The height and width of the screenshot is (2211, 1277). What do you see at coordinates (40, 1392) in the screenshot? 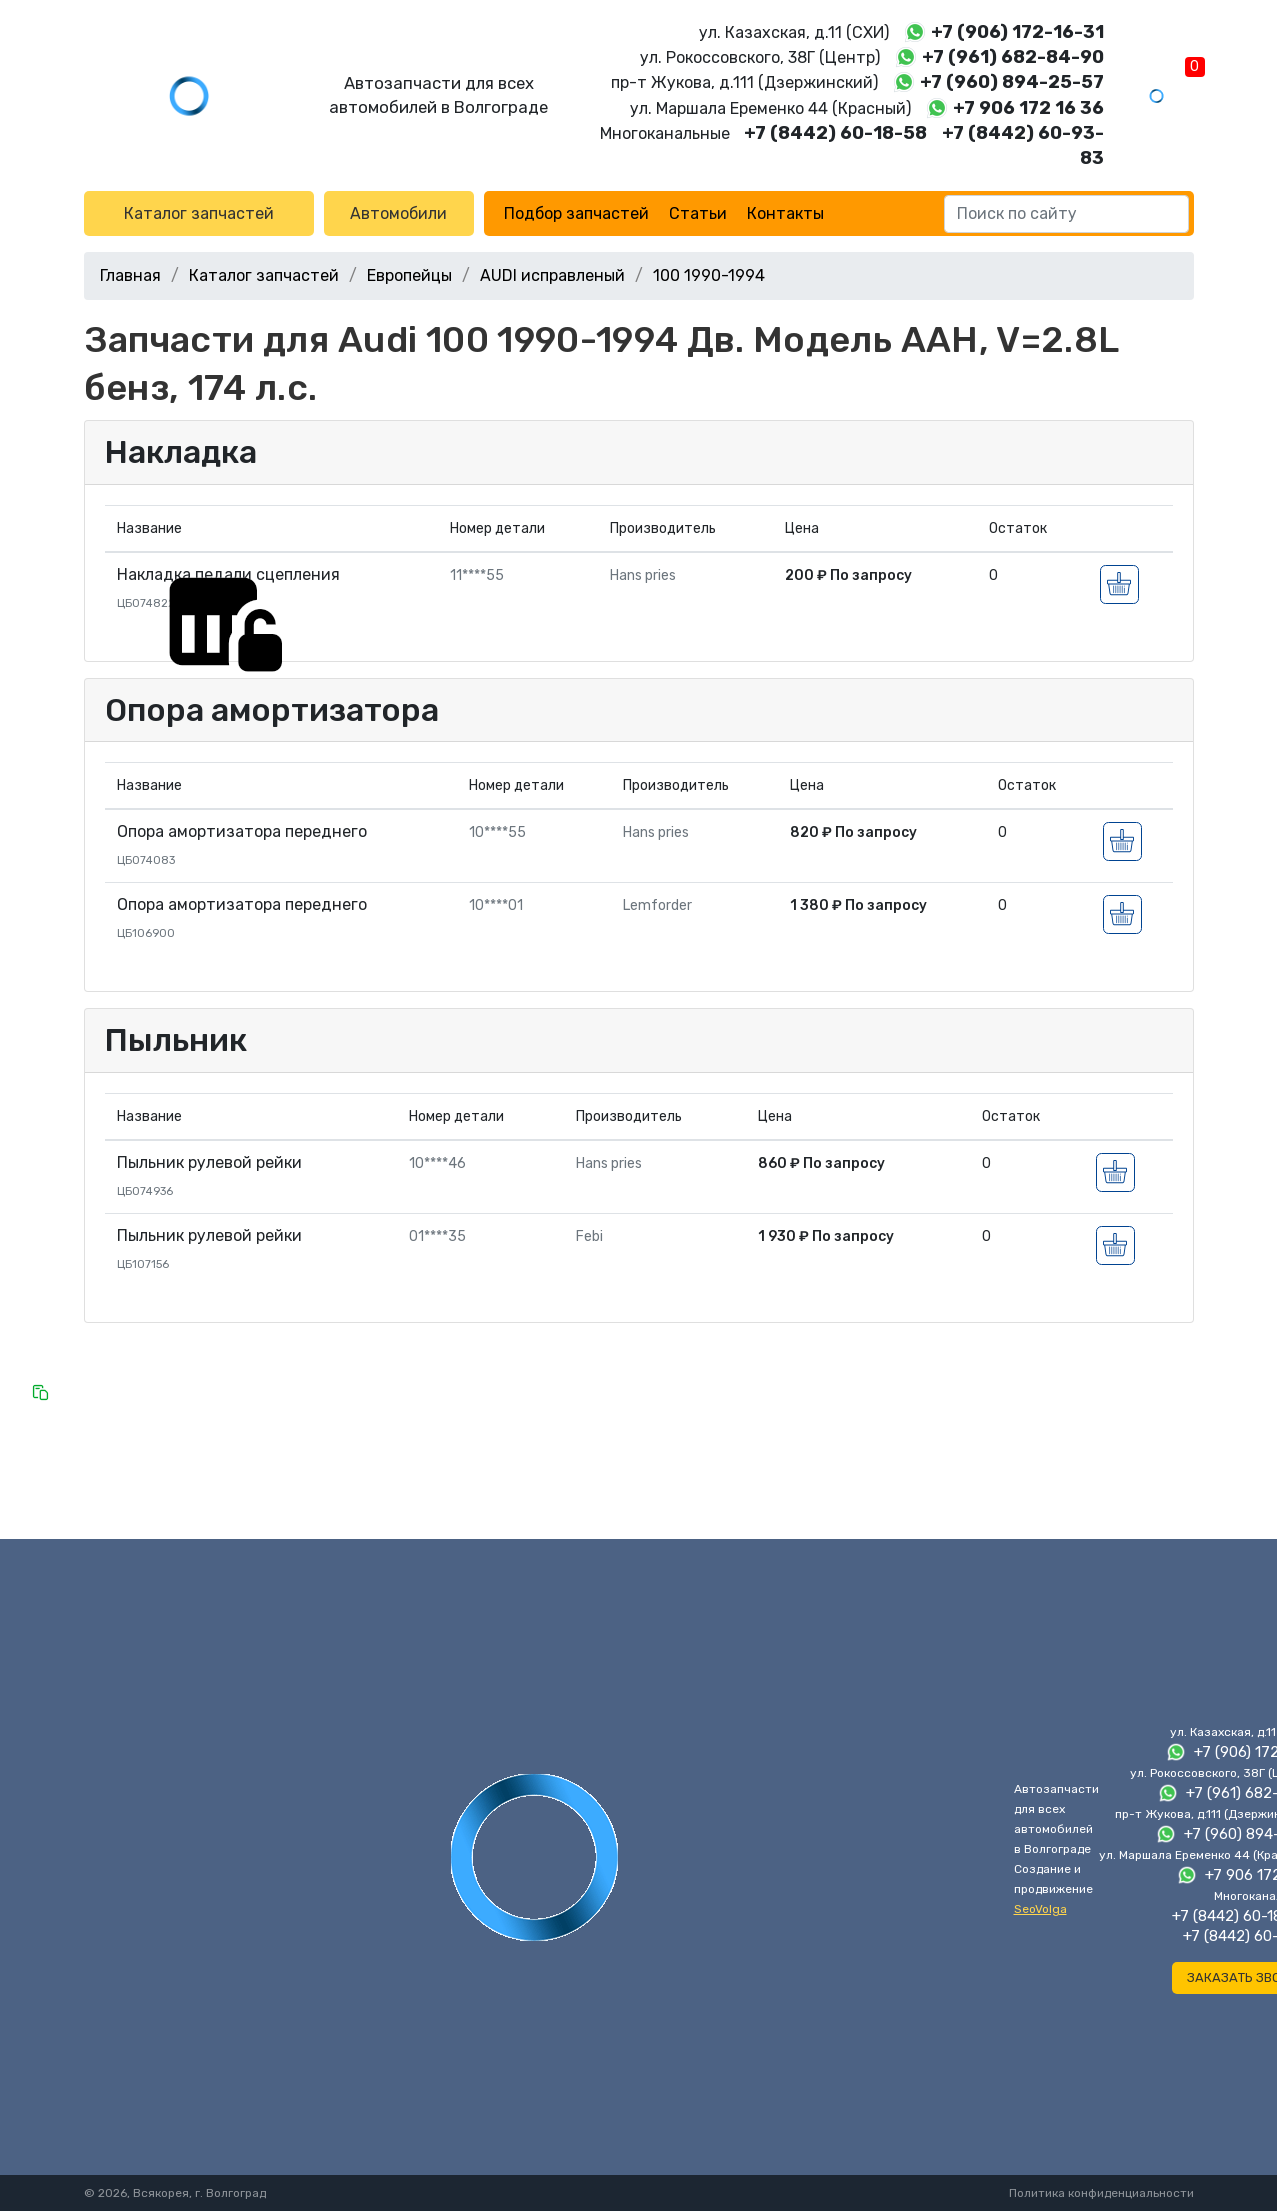
I see `copy file to clipboard` at bounding box center [40, 1392].